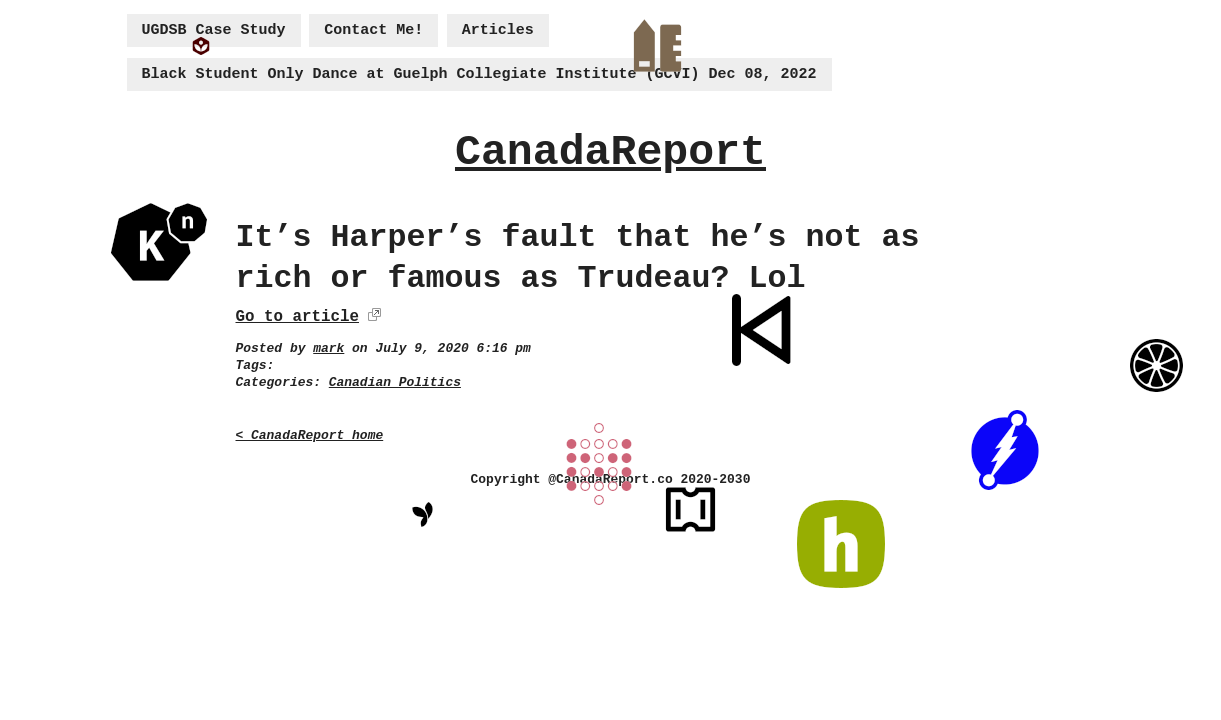  What do you see at coordinates (599, 464) in the screenshot?
I see `open metabase analytics dashboard` at bounding box center [599, 464].